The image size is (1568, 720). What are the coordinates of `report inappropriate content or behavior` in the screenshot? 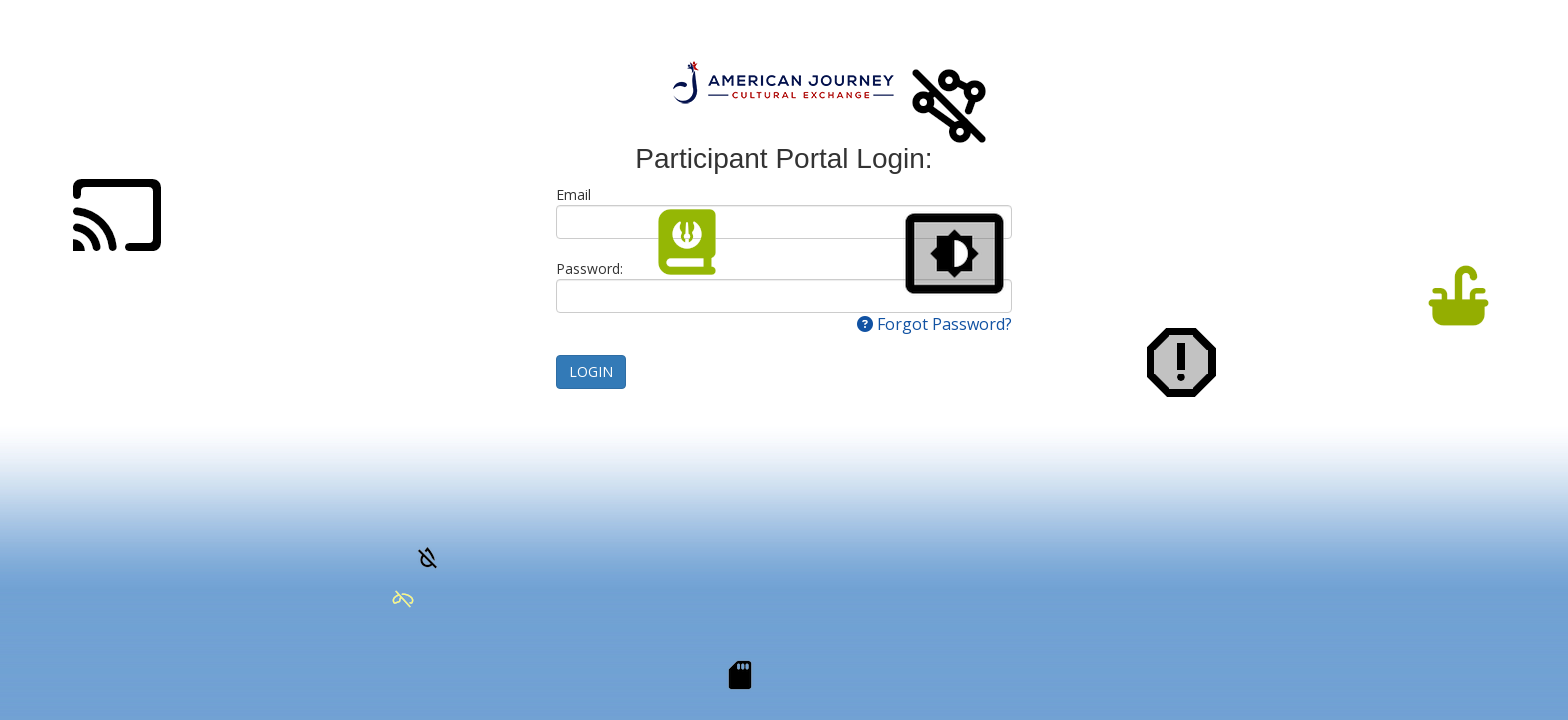 It's located at (1181, 362).